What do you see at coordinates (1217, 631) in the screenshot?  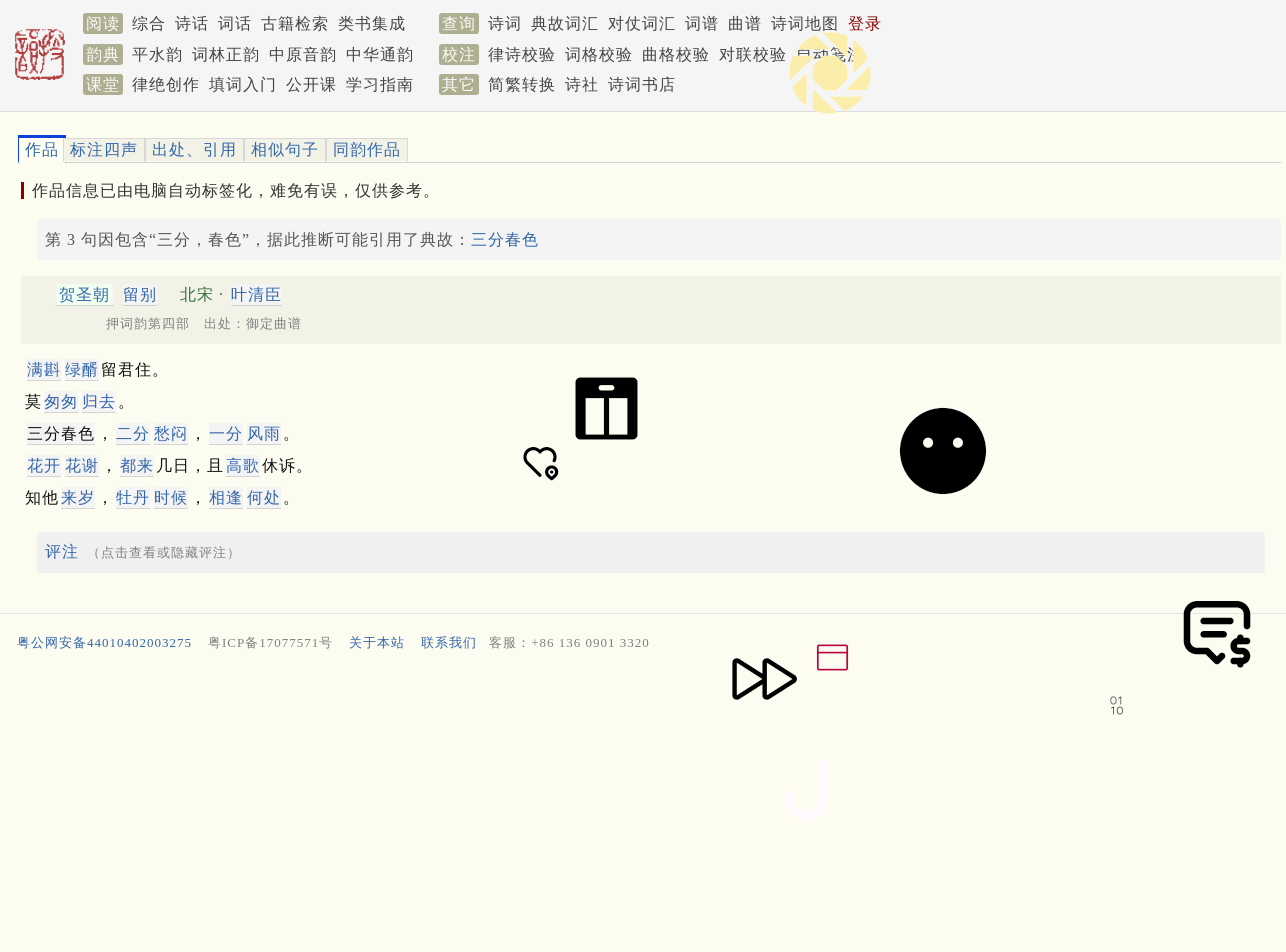 I see `view payment-related messages` at bounding box center [1217, 631].